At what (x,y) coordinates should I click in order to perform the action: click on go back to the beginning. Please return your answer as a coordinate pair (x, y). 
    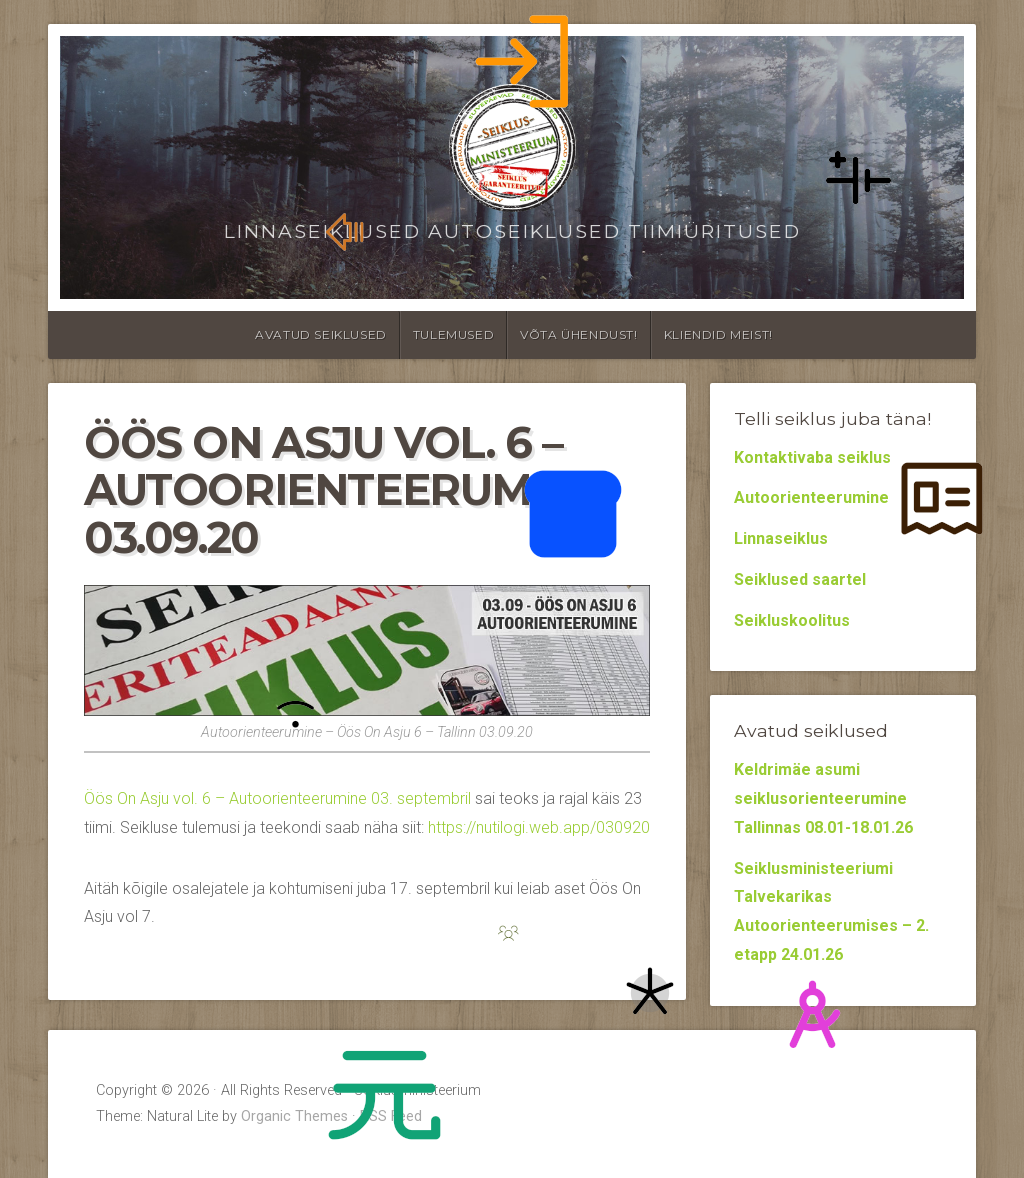
    Looking at the image, I should click on (346, 232).